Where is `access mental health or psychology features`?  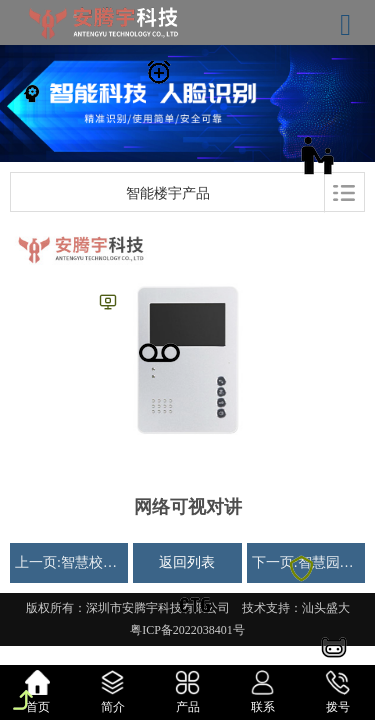 access mental health or psychology features is located at coordinates (31, 93).